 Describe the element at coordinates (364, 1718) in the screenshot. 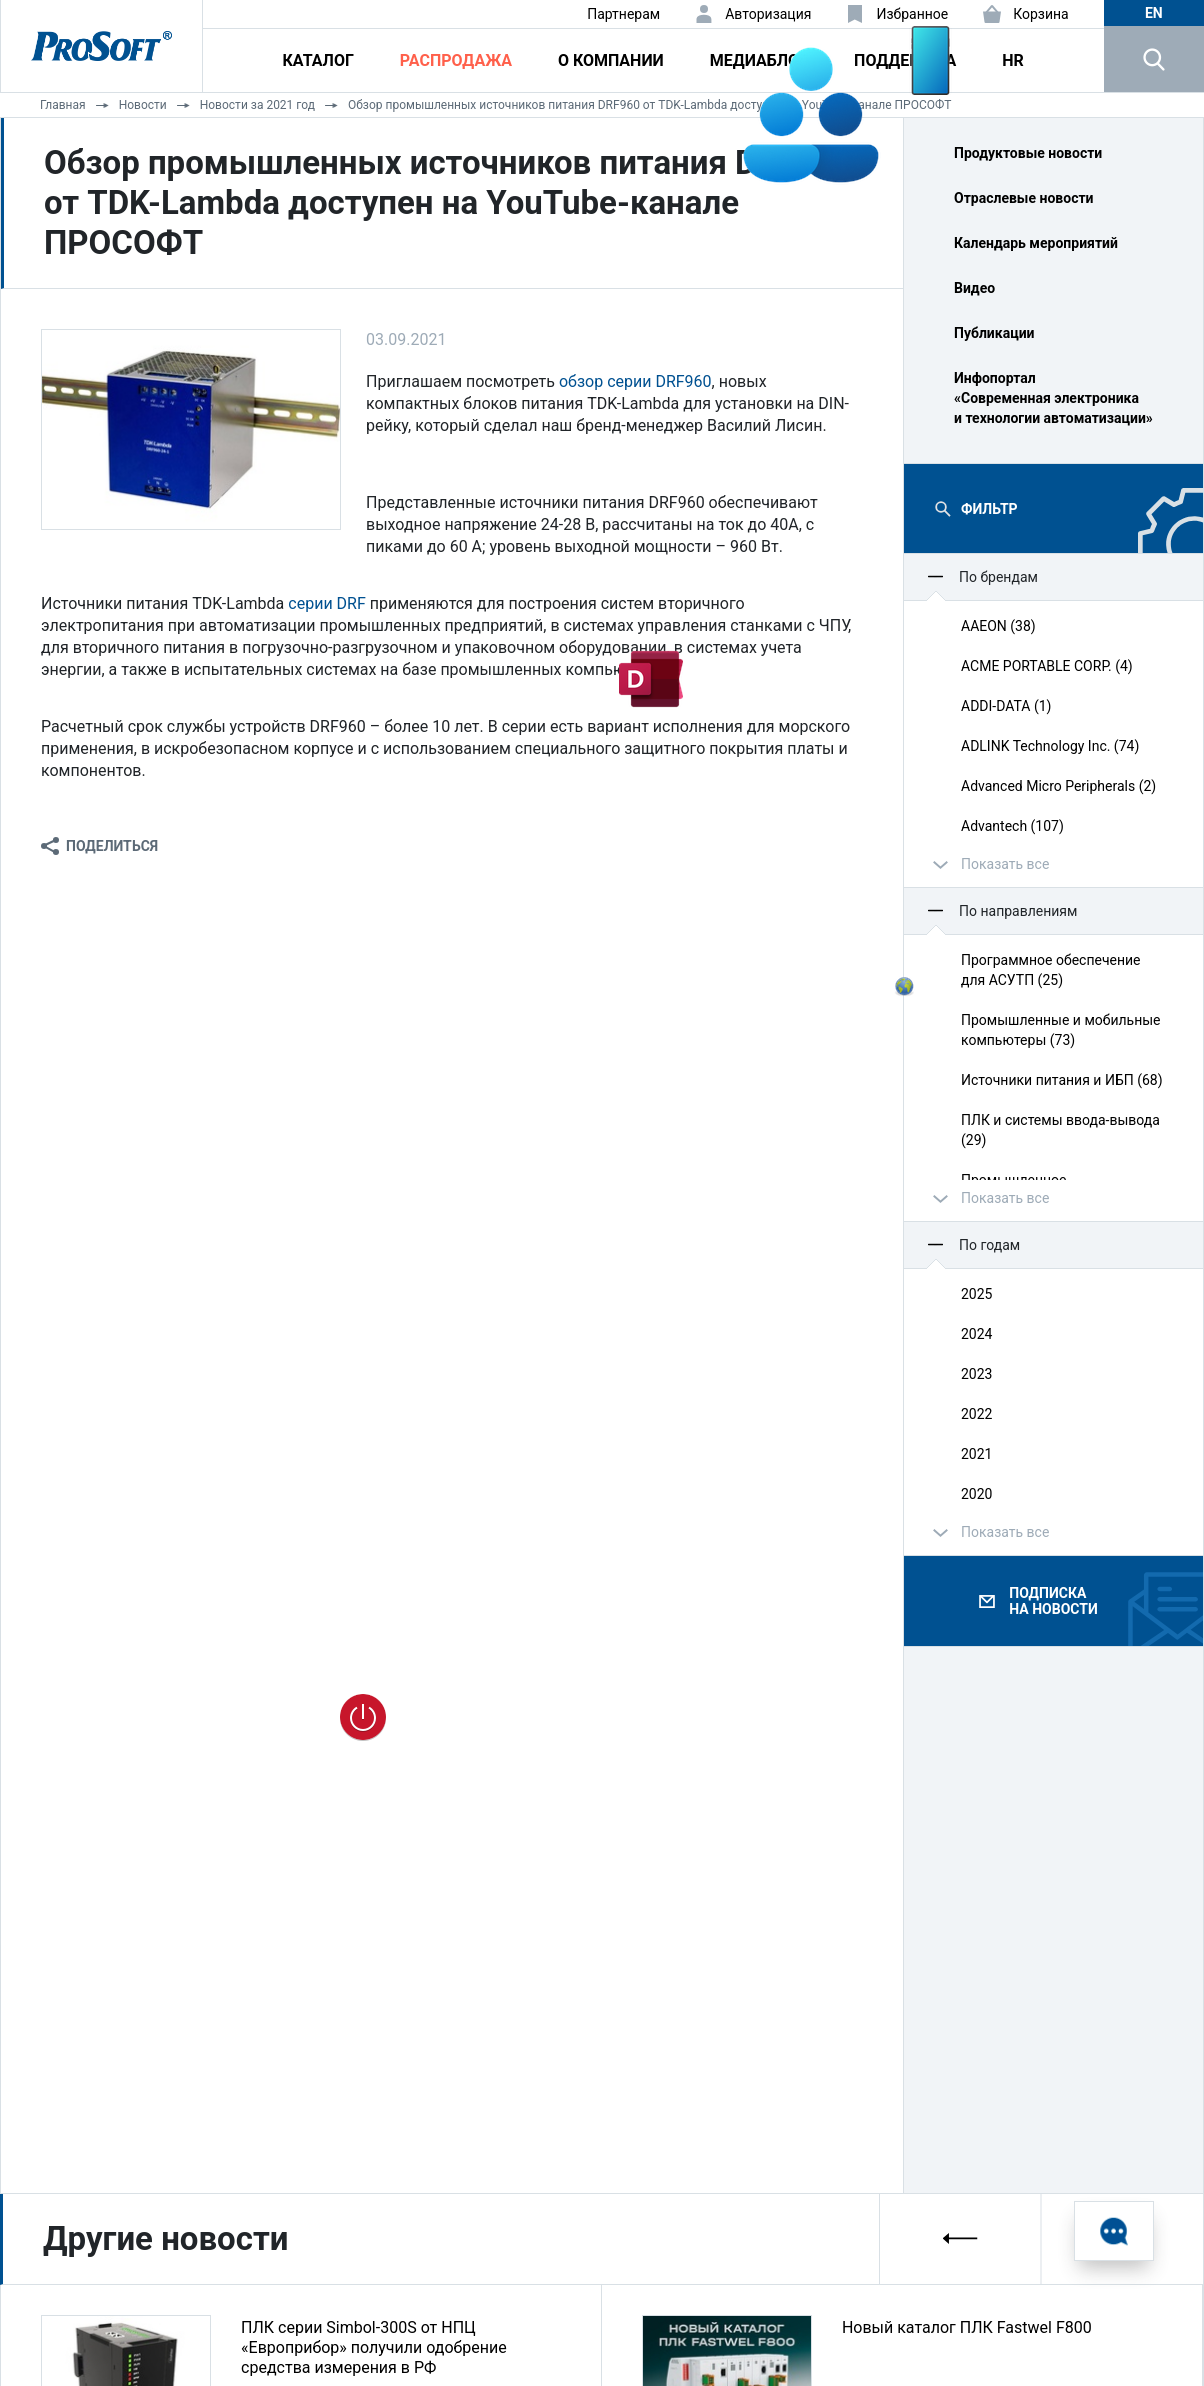

I see `shut down the system` at that location.